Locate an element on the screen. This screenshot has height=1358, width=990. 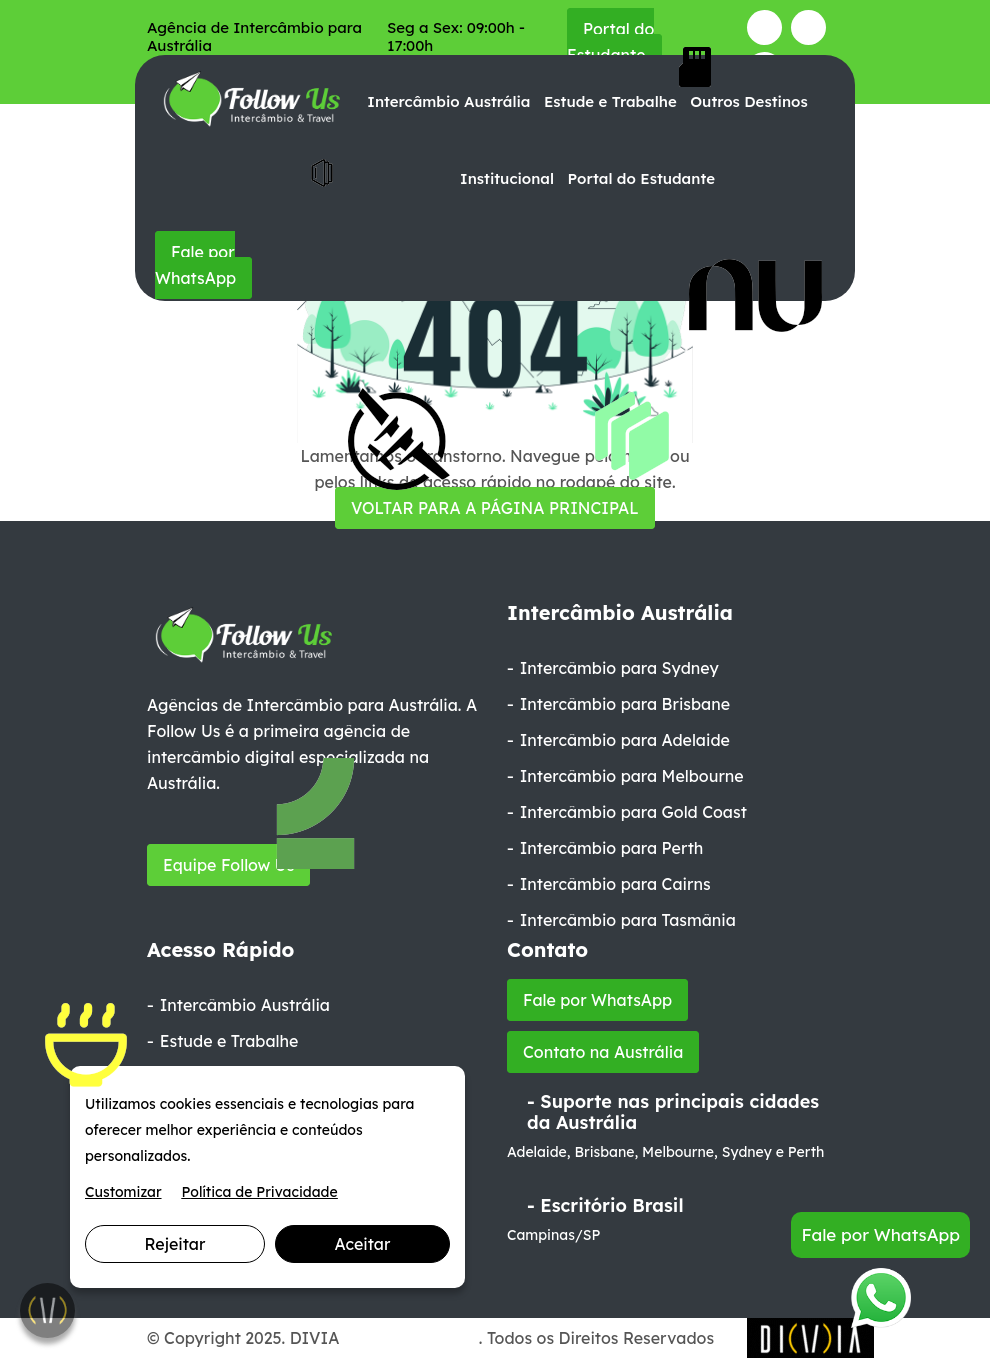
dask library or framework branding is located at coordinates (632, 436).